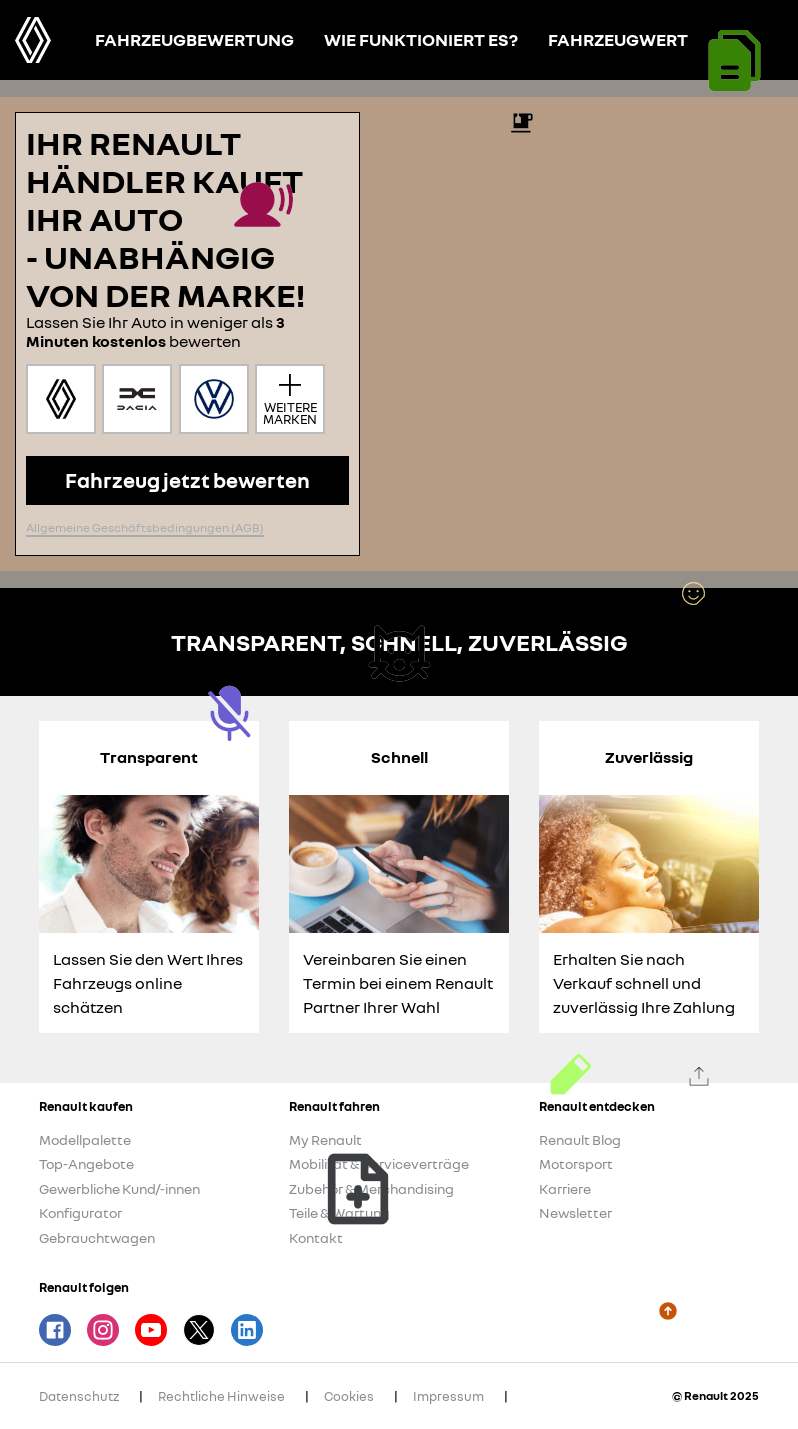  I want to click on upload a file or content, so click(668, 1311).